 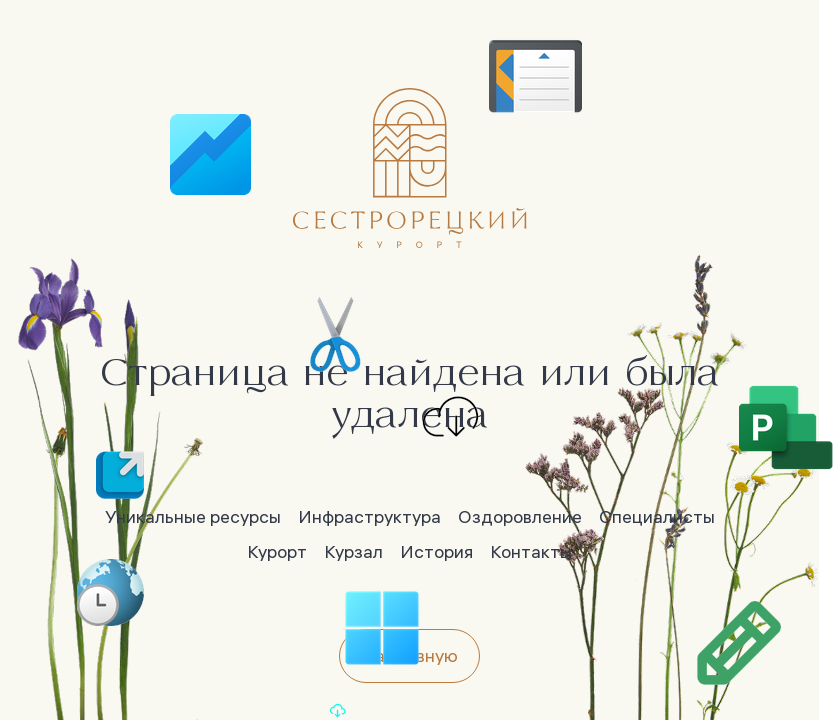 I want to click on open the workbooks app for data analysis, so click(x=210, y=154).